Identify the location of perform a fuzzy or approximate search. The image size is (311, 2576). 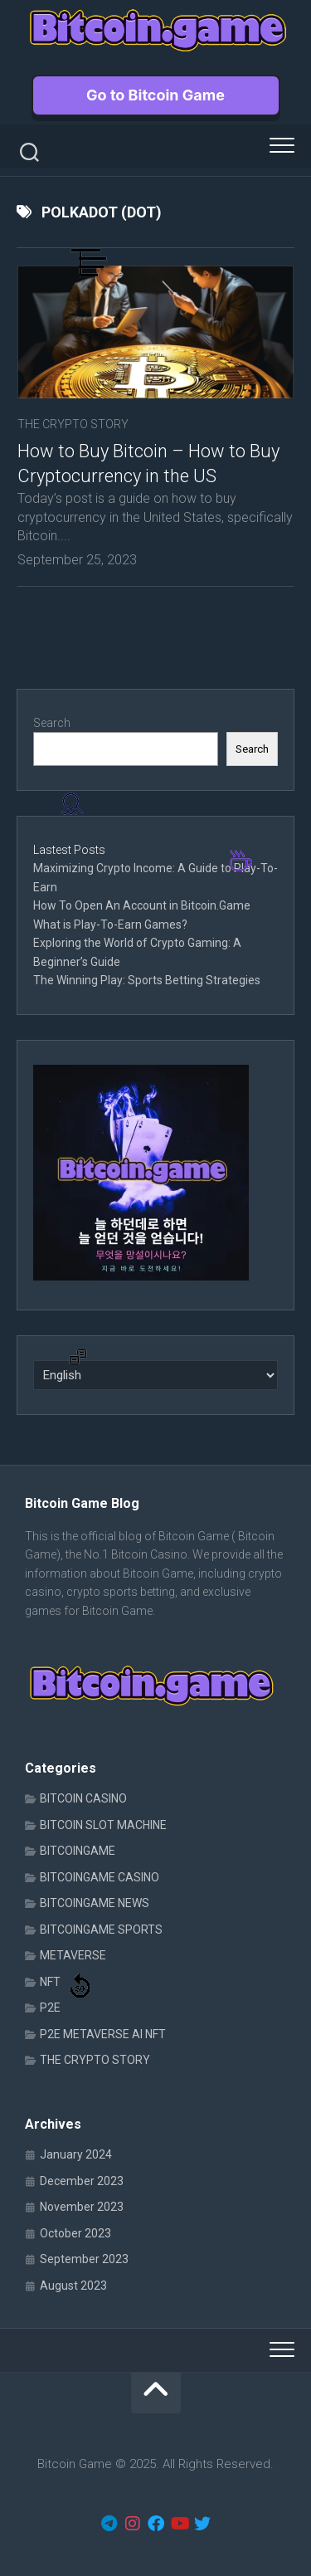
(73, 803).